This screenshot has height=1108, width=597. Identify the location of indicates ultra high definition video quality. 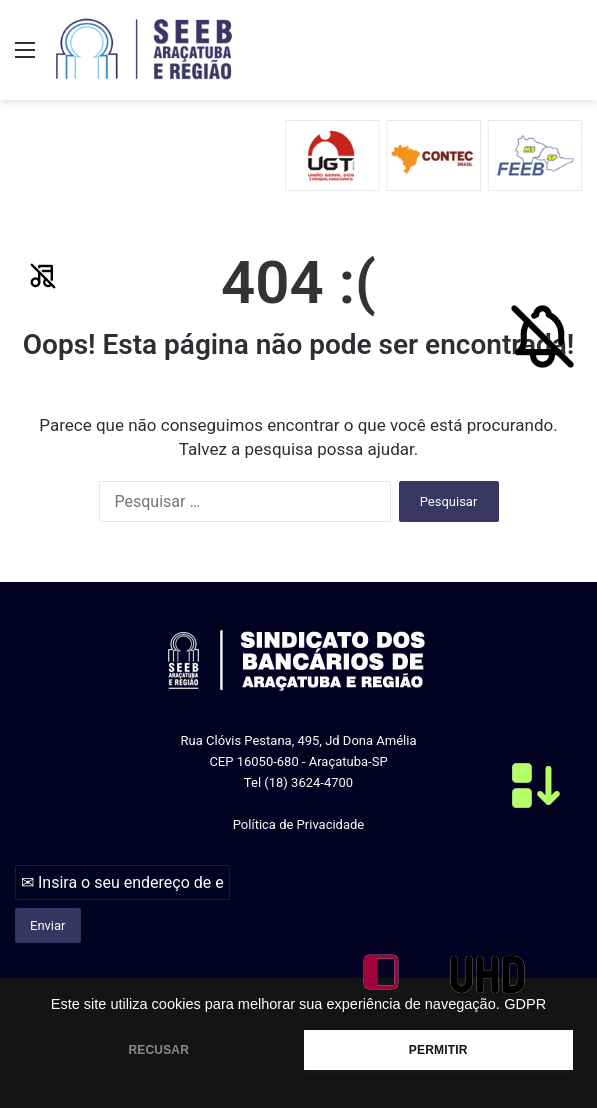
(487, 974).